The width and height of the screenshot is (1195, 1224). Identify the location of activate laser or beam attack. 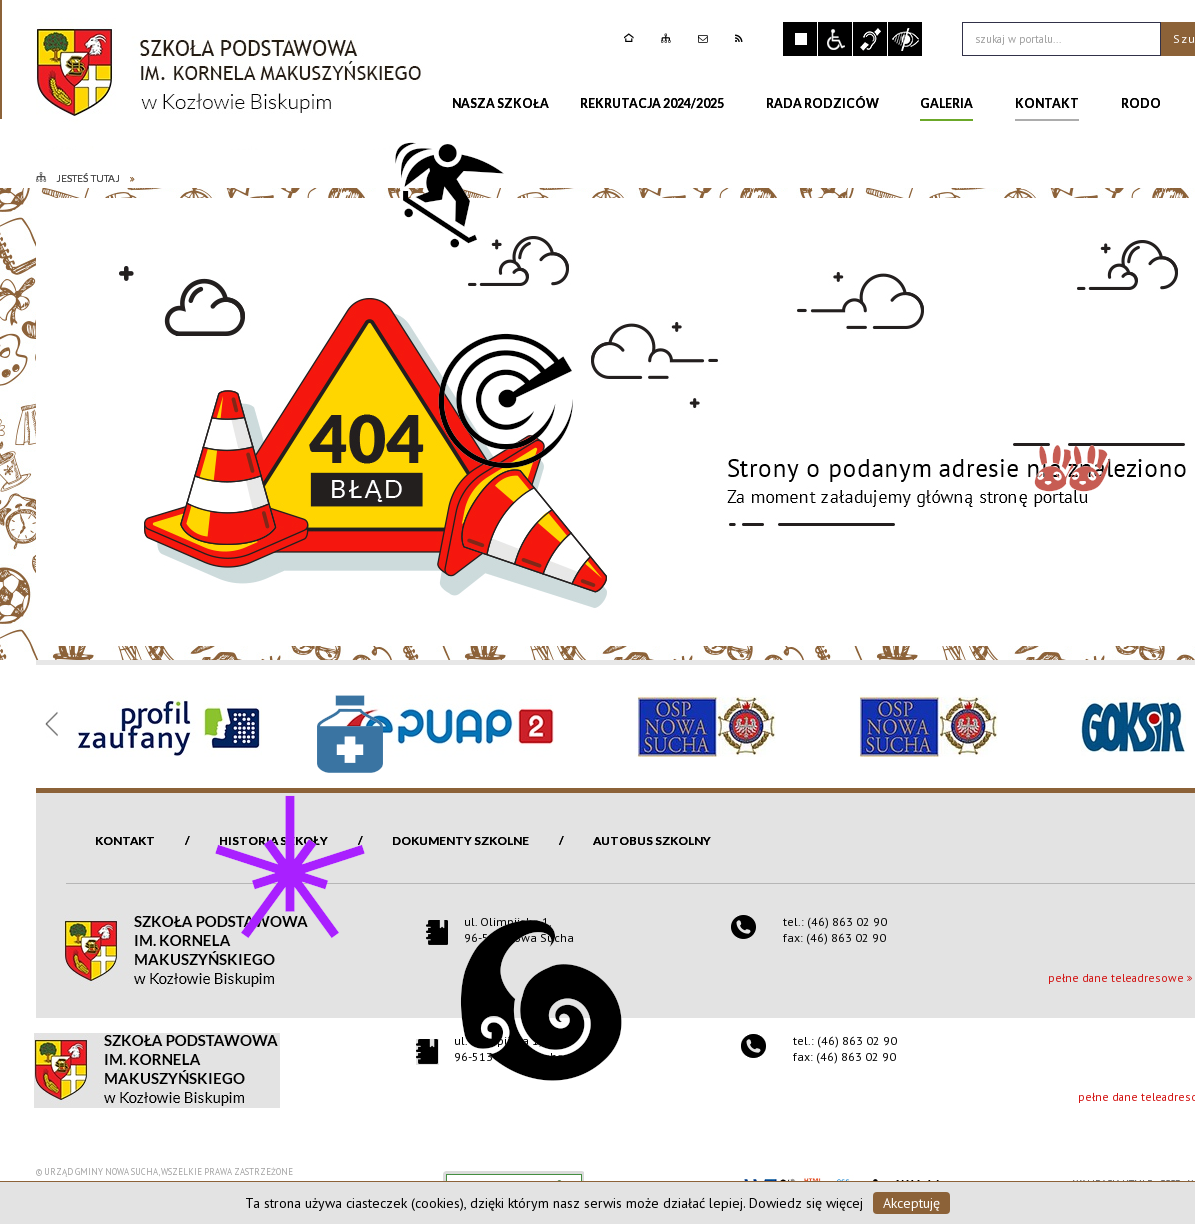
(290, 867).